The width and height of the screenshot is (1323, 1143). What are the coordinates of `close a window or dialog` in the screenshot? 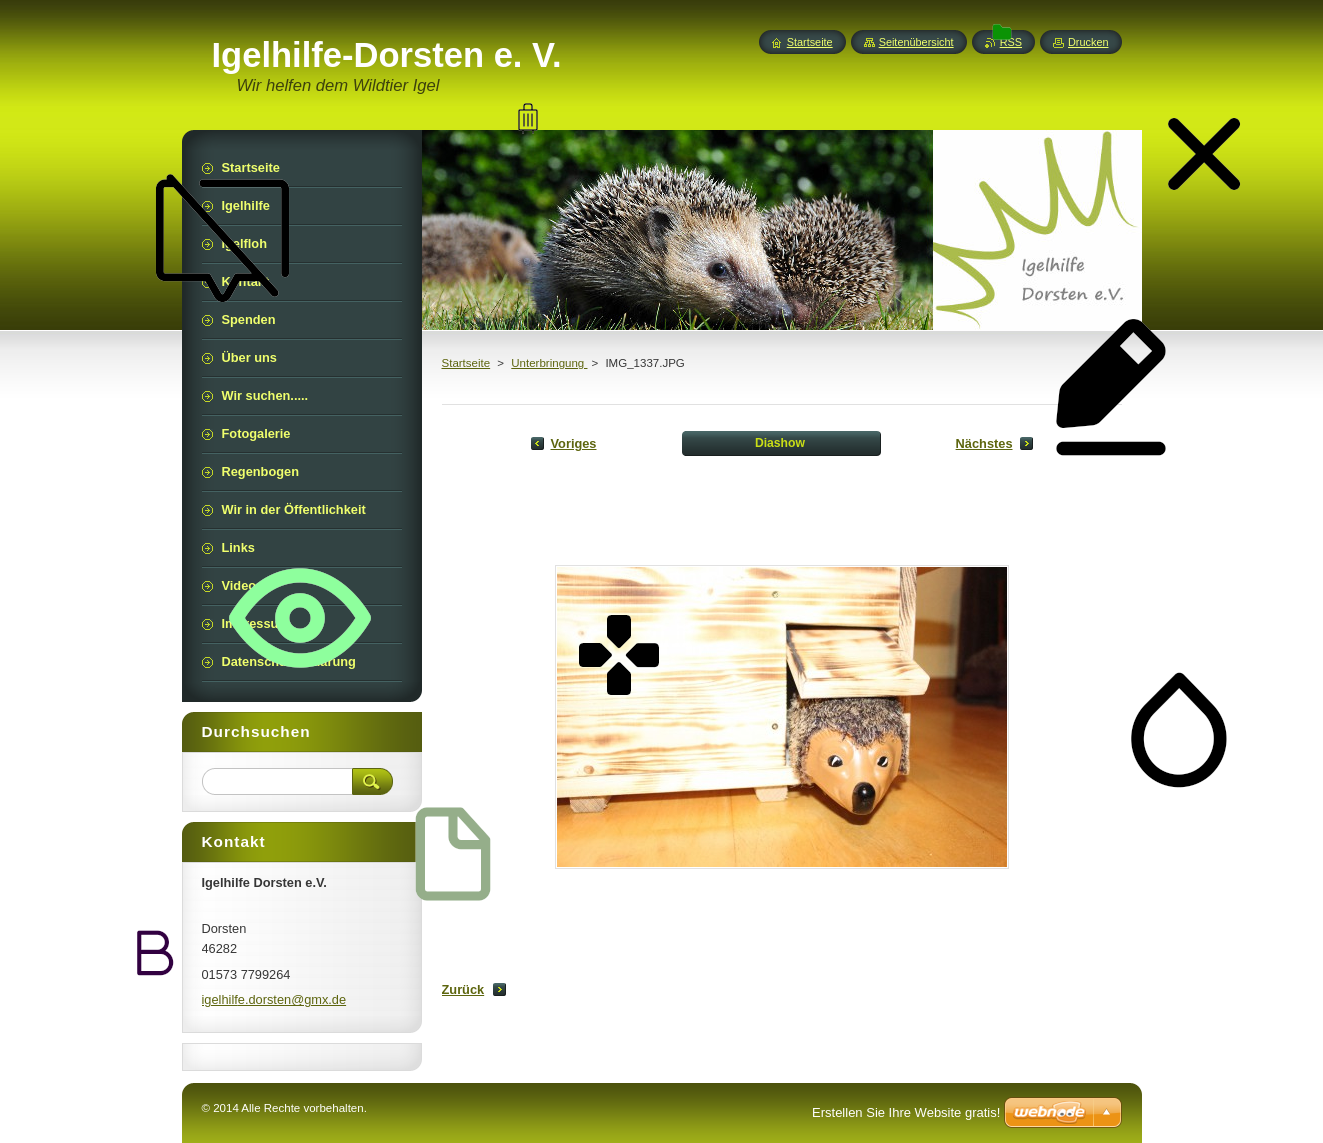 It's located at (1204, 154).